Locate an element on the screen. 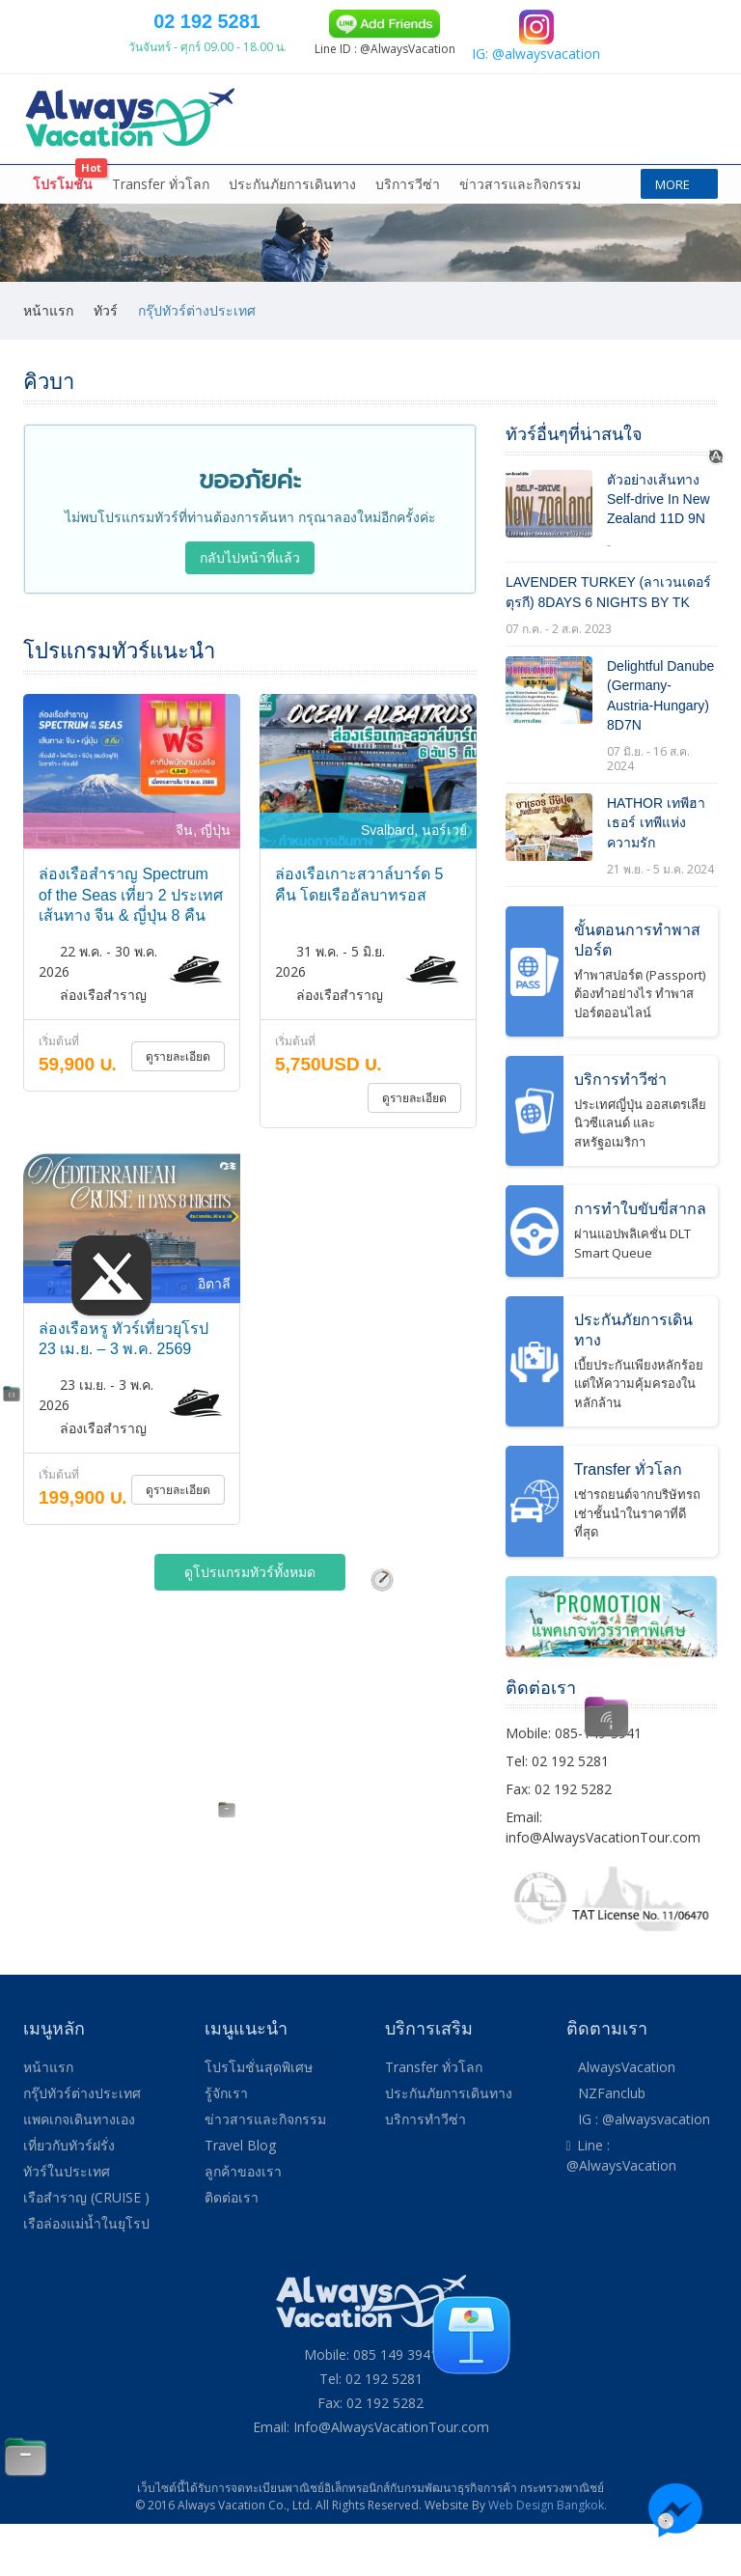  open the file manager application is located at coordinates (25, 2456).